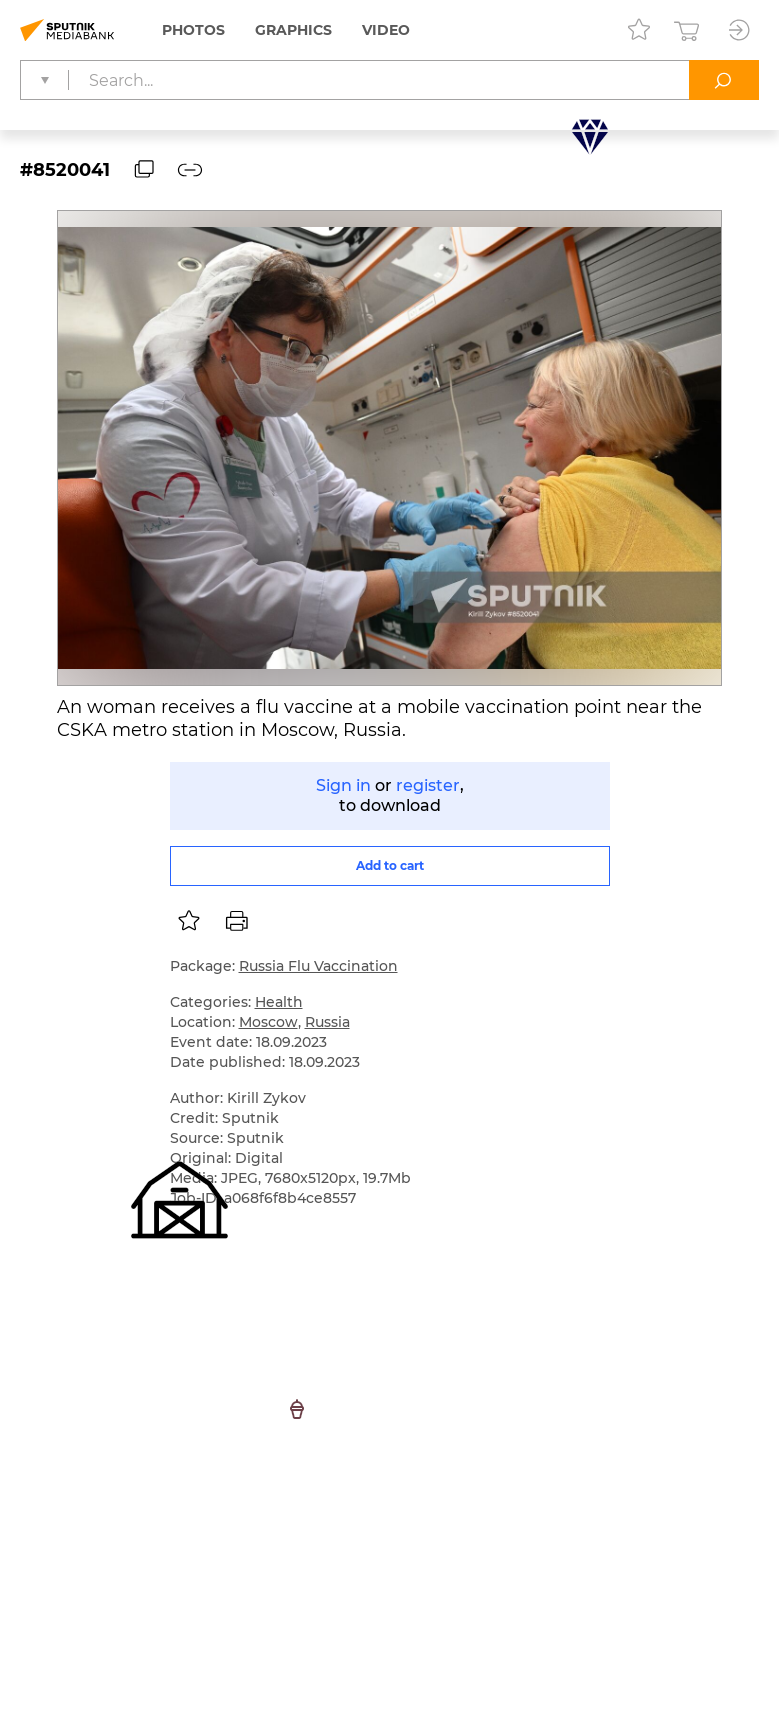 The width and height of the screenshot is (779, 1734). I want to click on access farm or agricultural settings, so click(179, 1206).